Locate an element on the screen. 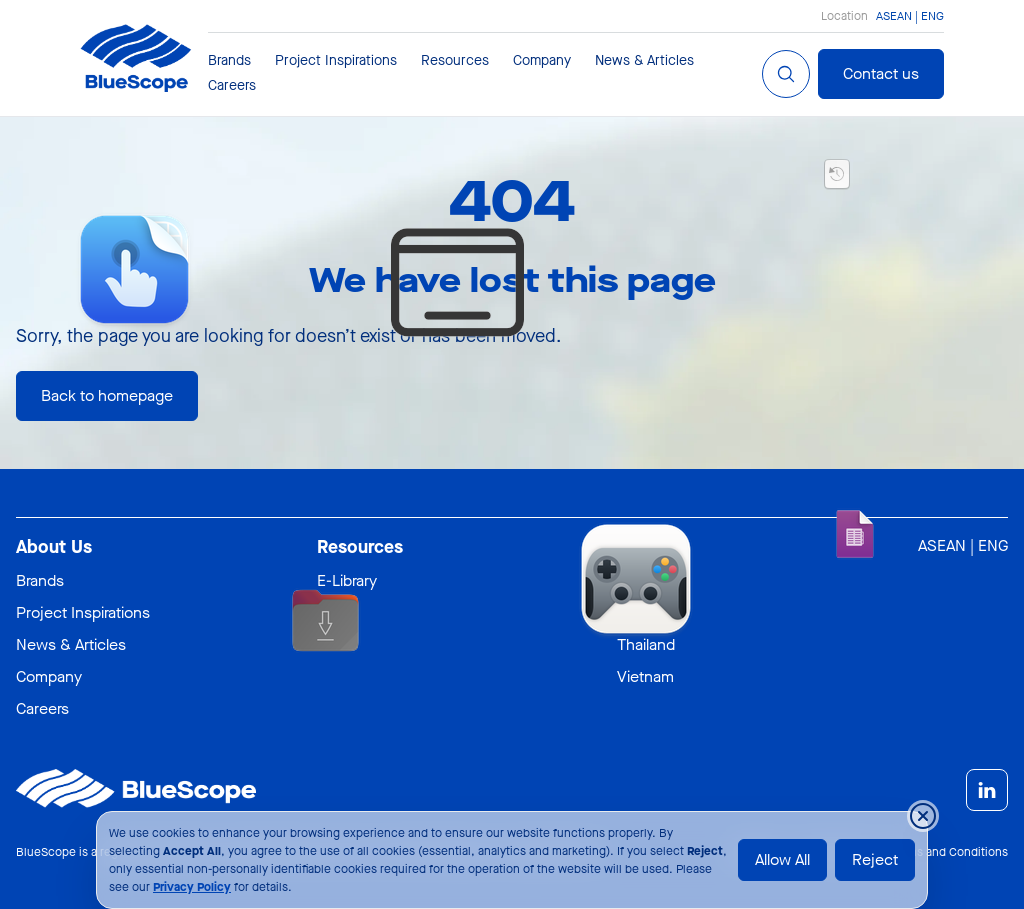 The image size is (1024, 909). access desktop preferences or display settings is located at coordinates (457, 286).